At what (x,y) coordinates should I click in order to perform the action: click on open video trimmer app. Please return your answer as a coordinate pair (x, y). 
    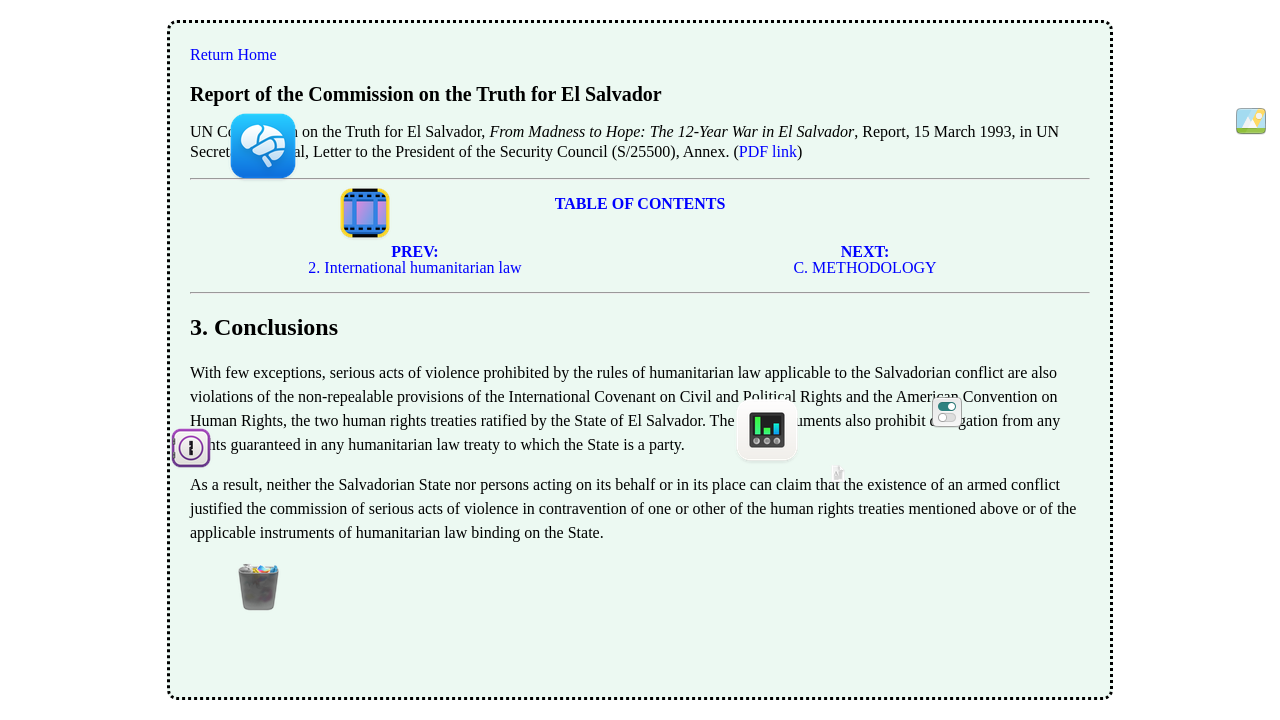
    Looking at the image, I should click on (365, 213).